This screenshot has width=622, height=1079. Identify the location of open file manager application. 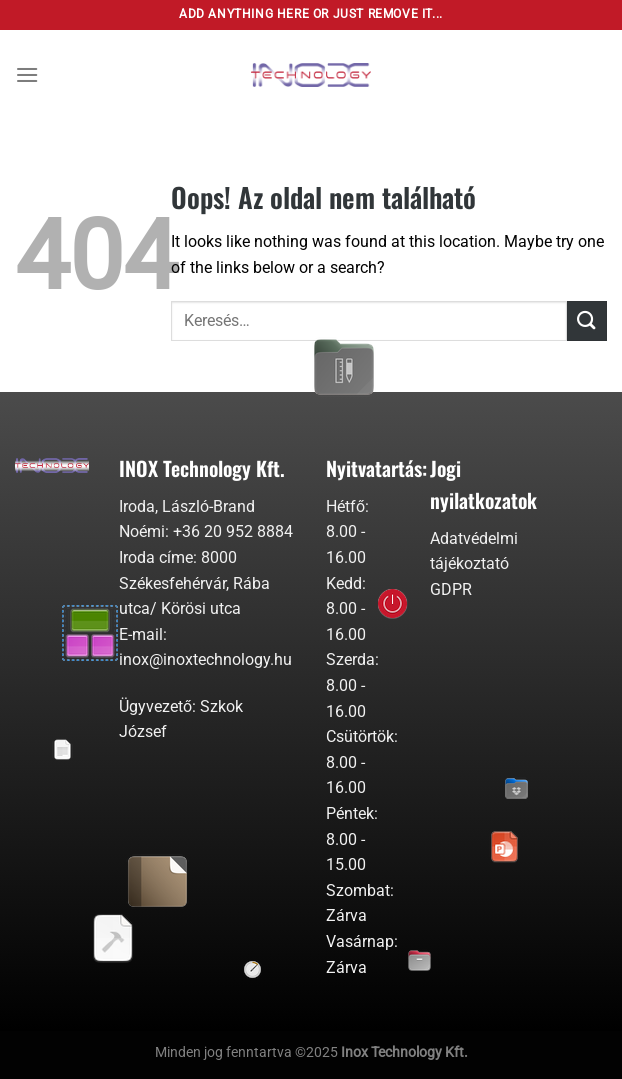
(419, 960).